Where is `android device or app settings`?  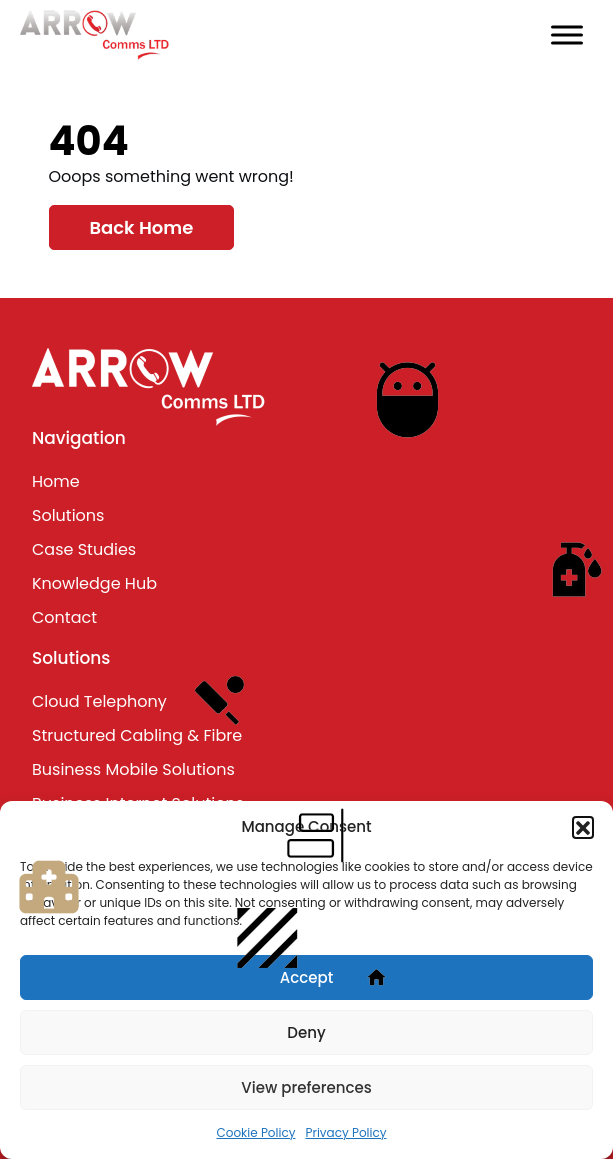
android device or app settings is located at coordinates (407, 398).